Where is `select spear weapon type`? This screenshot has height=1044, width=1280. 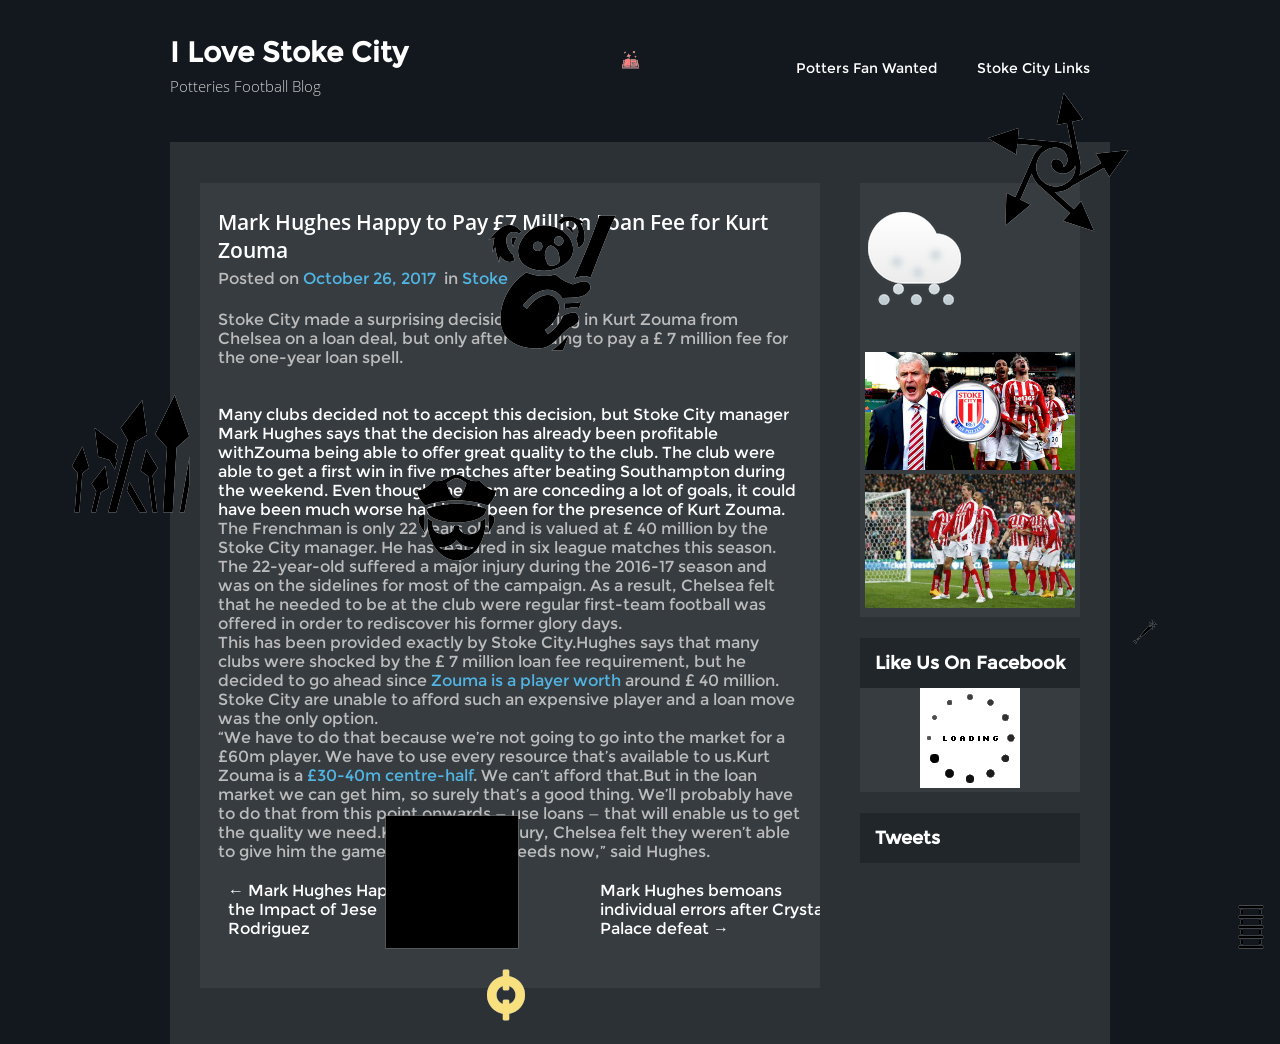
select spear weapon type is located at coordinates (130, 453).